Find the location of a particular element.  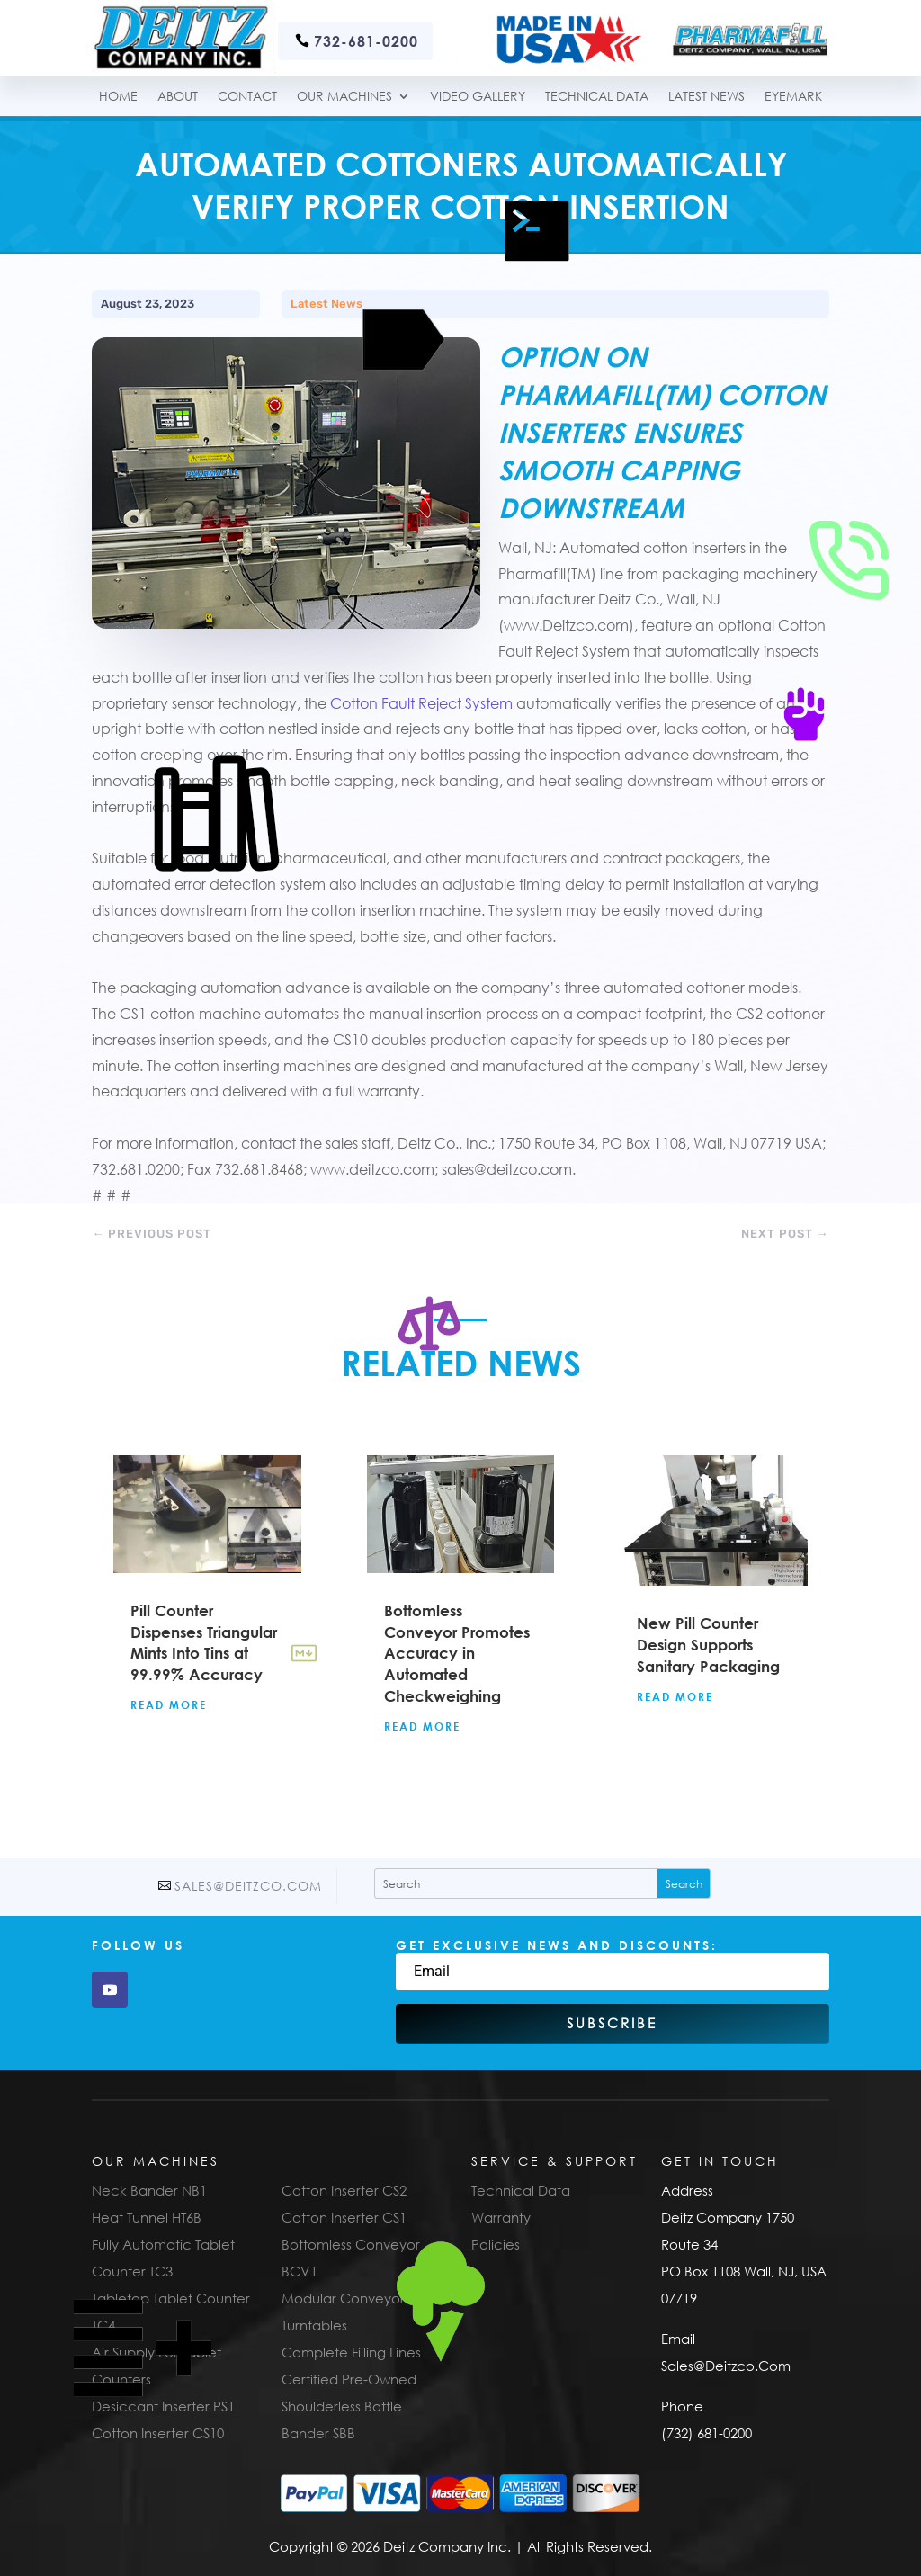

access your library or collection is located at coordinates (217, 813).